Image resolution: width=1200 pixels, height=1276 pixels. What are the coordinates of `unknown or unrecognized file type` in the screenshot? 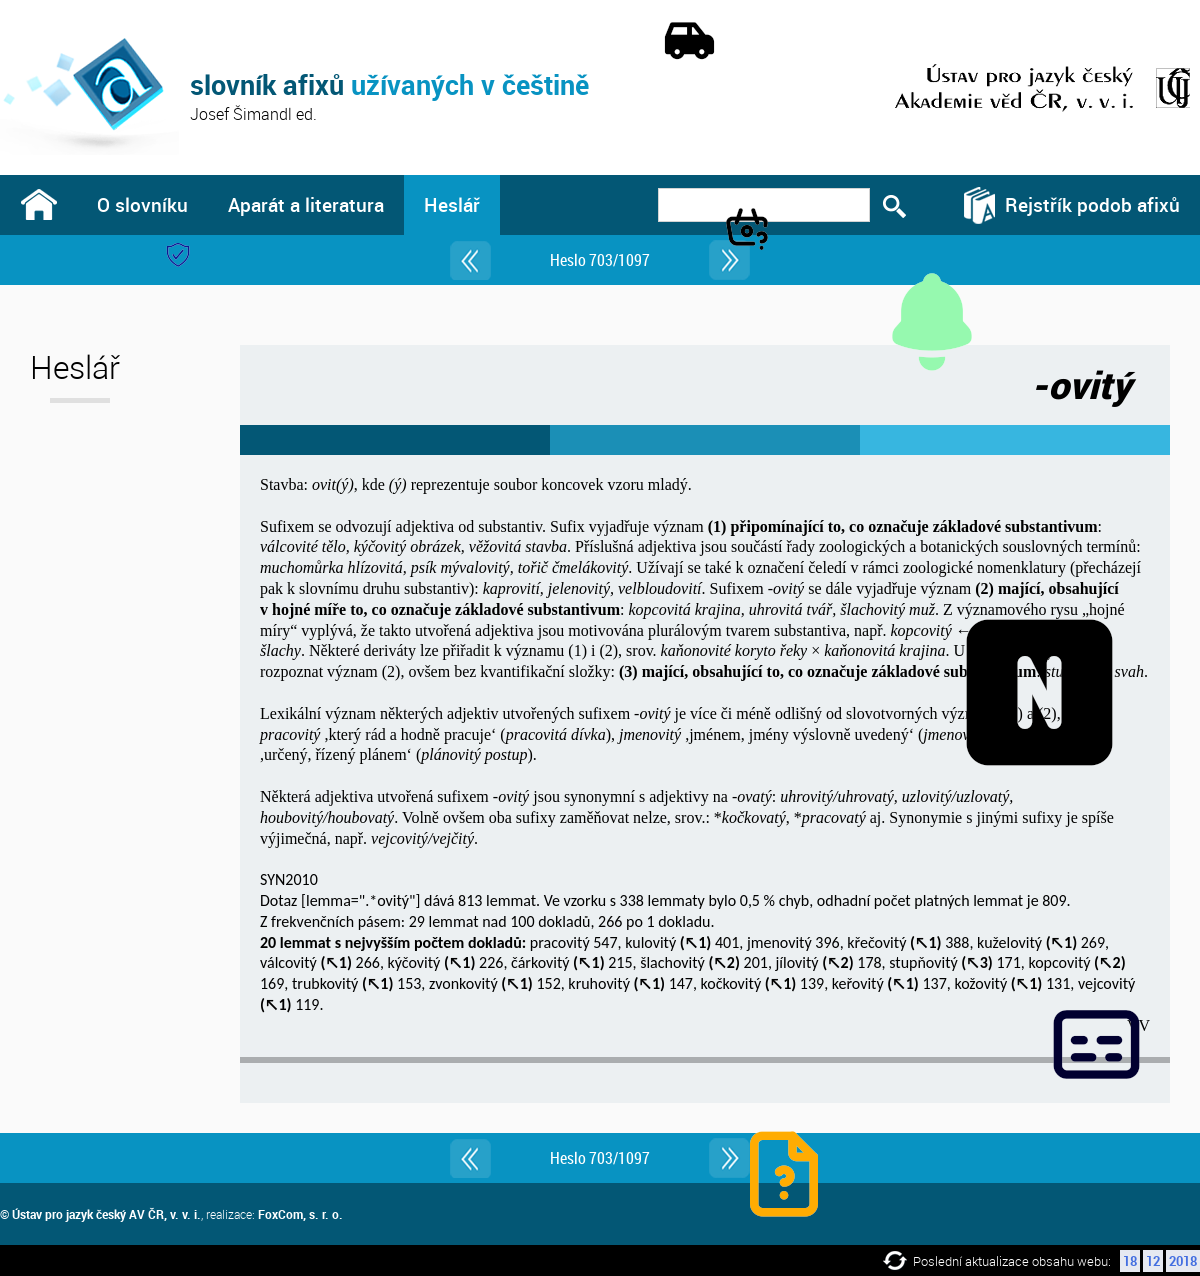 It's located at (784, 1174).